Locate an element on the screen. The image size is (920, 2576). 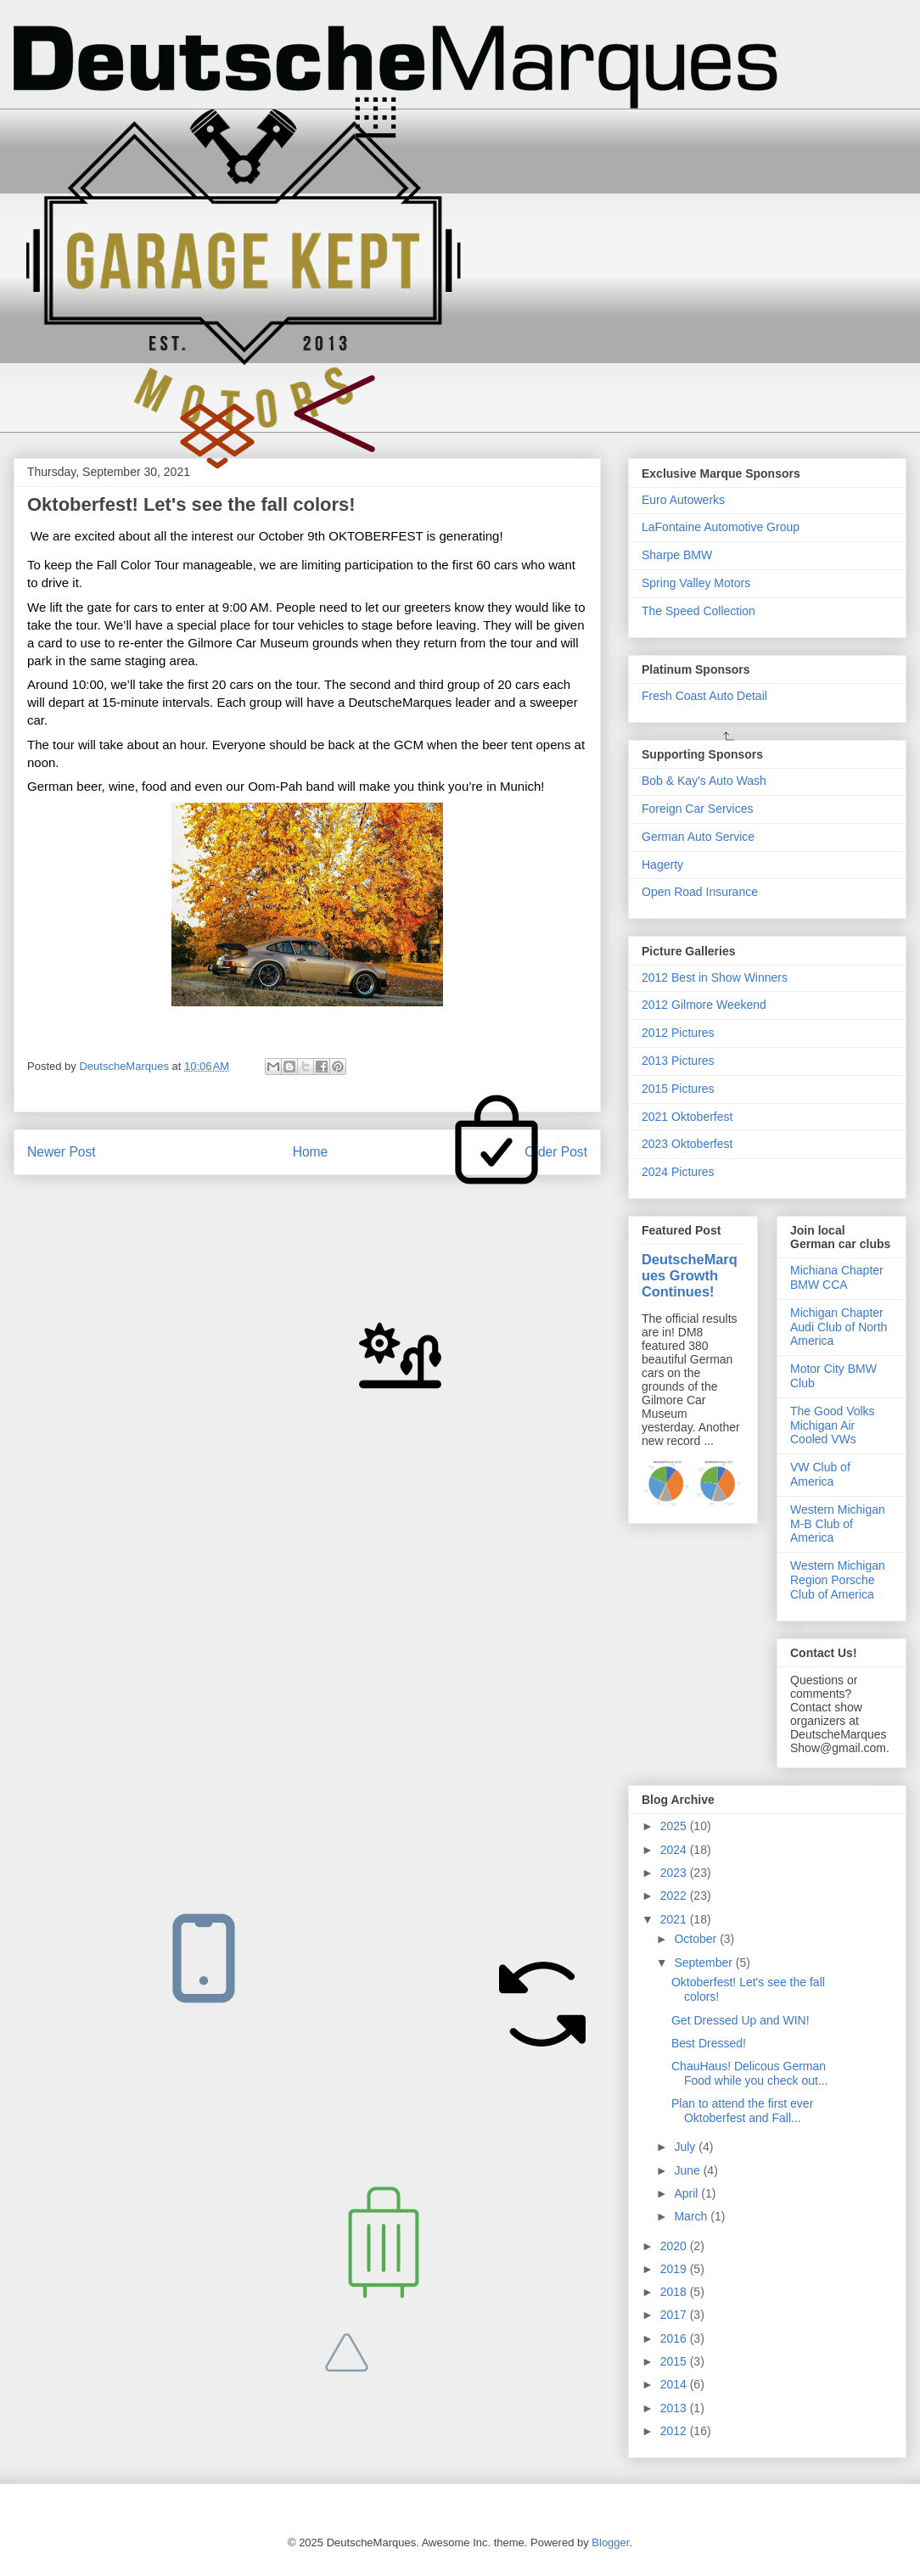
go back to the previous screen is located at coordinates (336, 413).